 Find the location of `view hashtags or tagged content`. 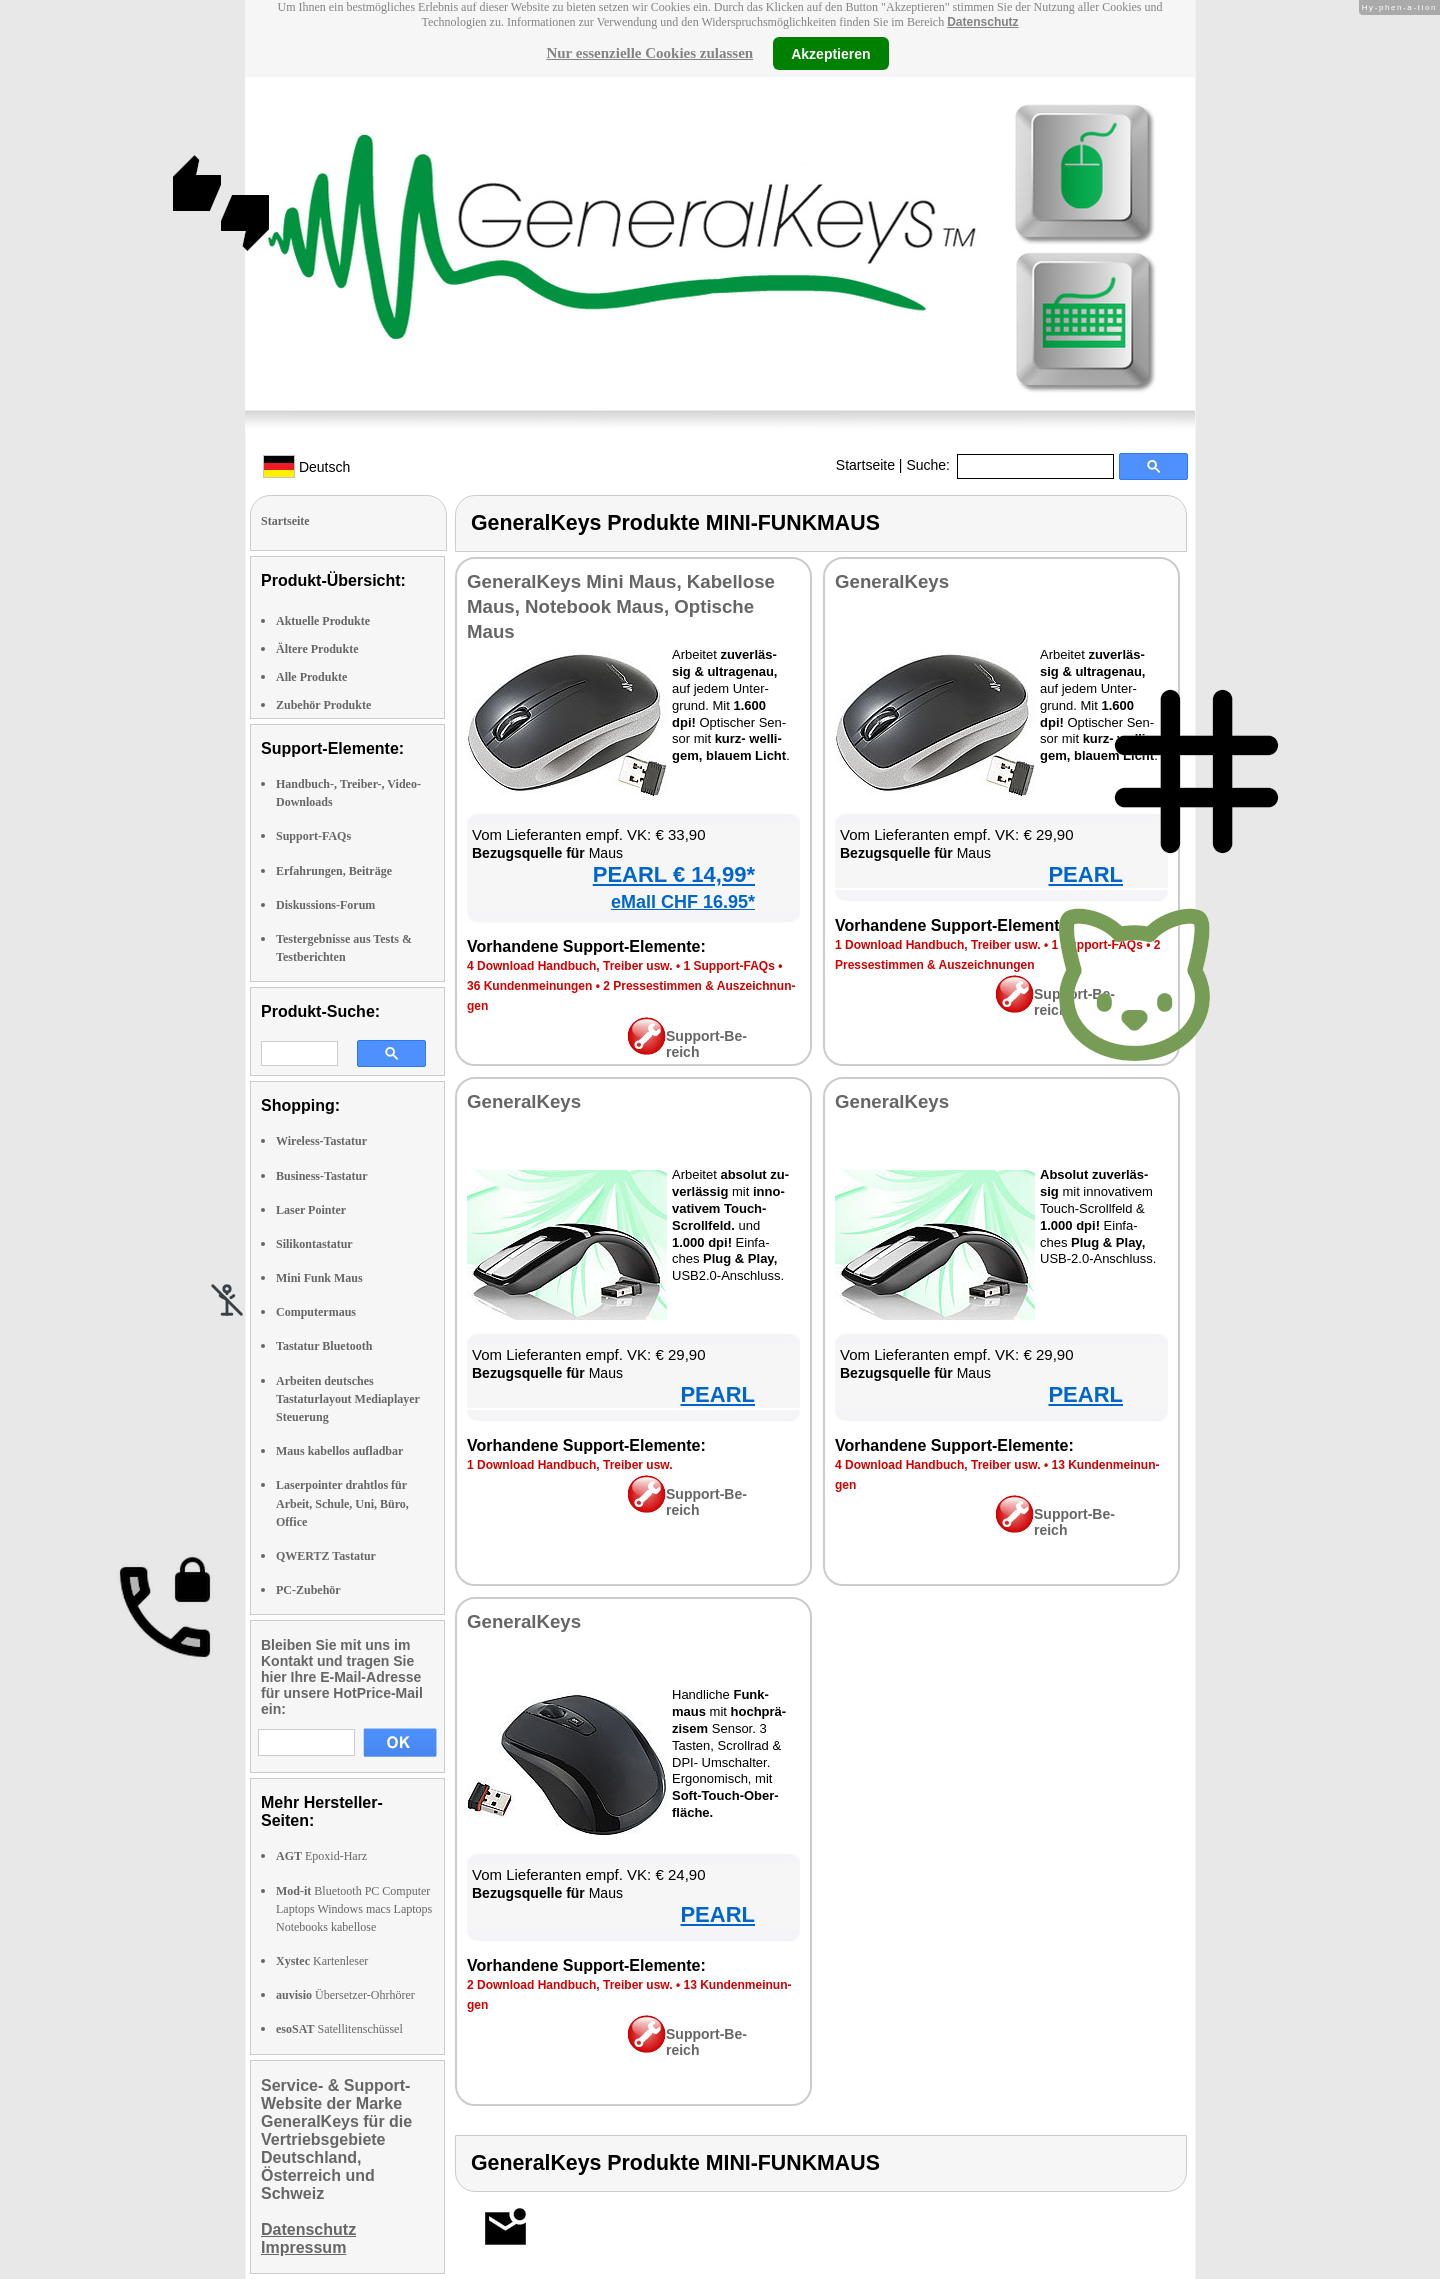

view hashtags or tagged content is located at coordinates (1196, 771).